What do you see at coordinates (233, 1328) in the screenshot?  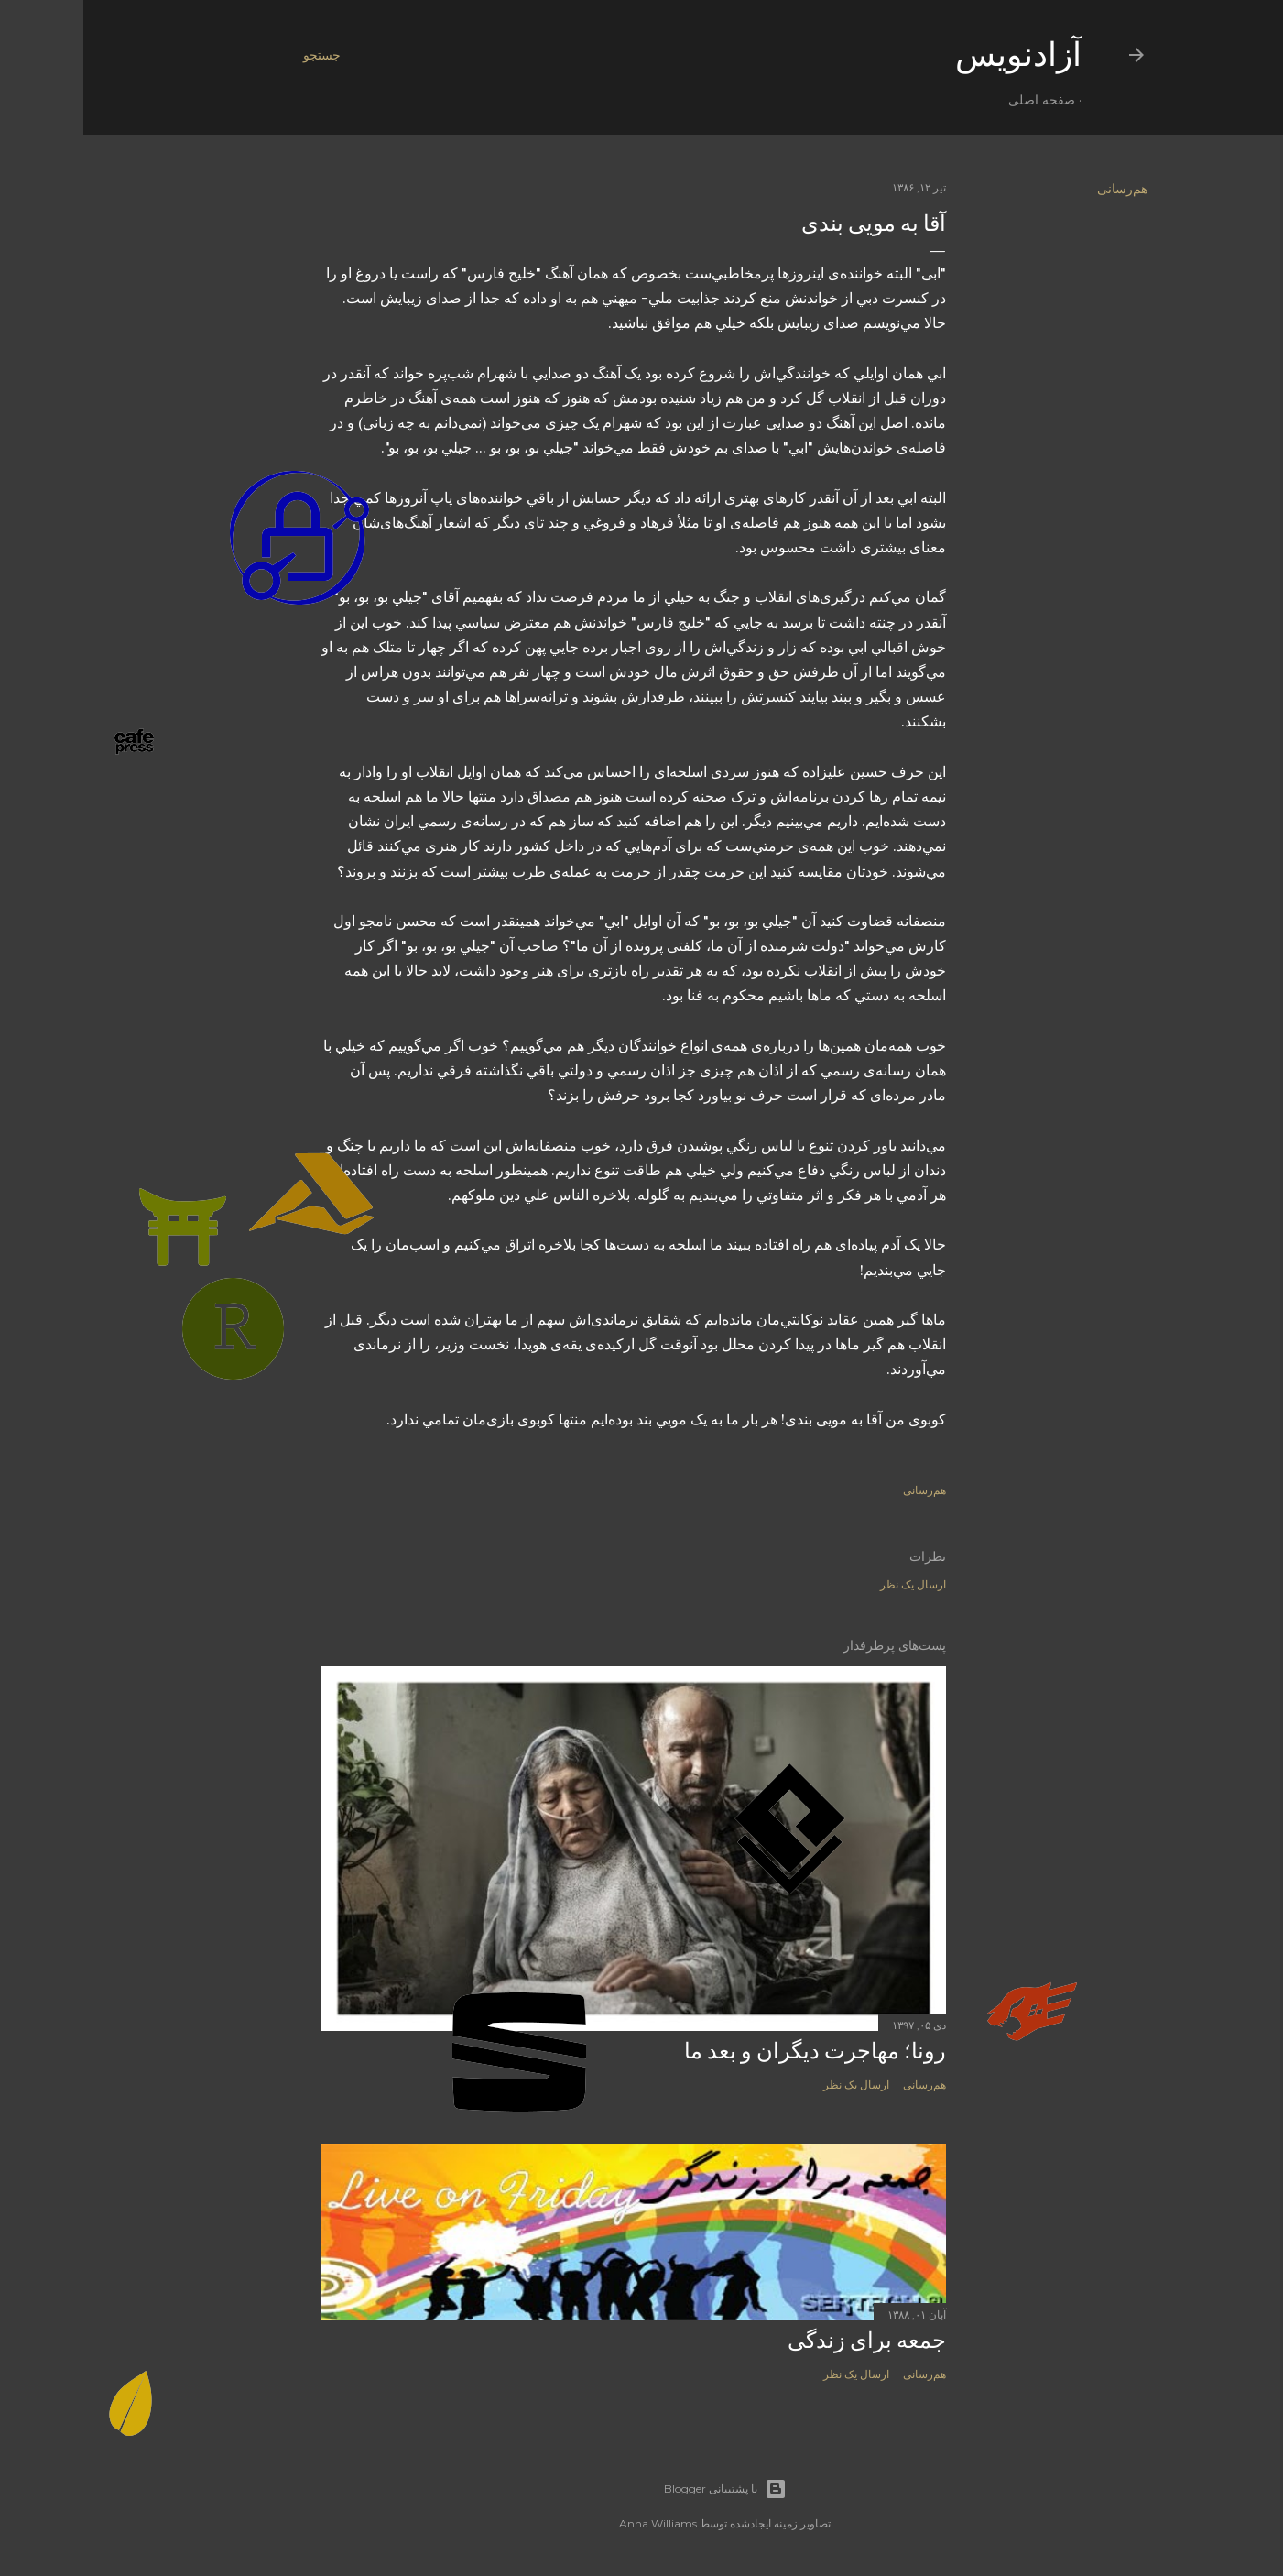 I see `open RStudio IDE application` at bounding box center [233, 1328].